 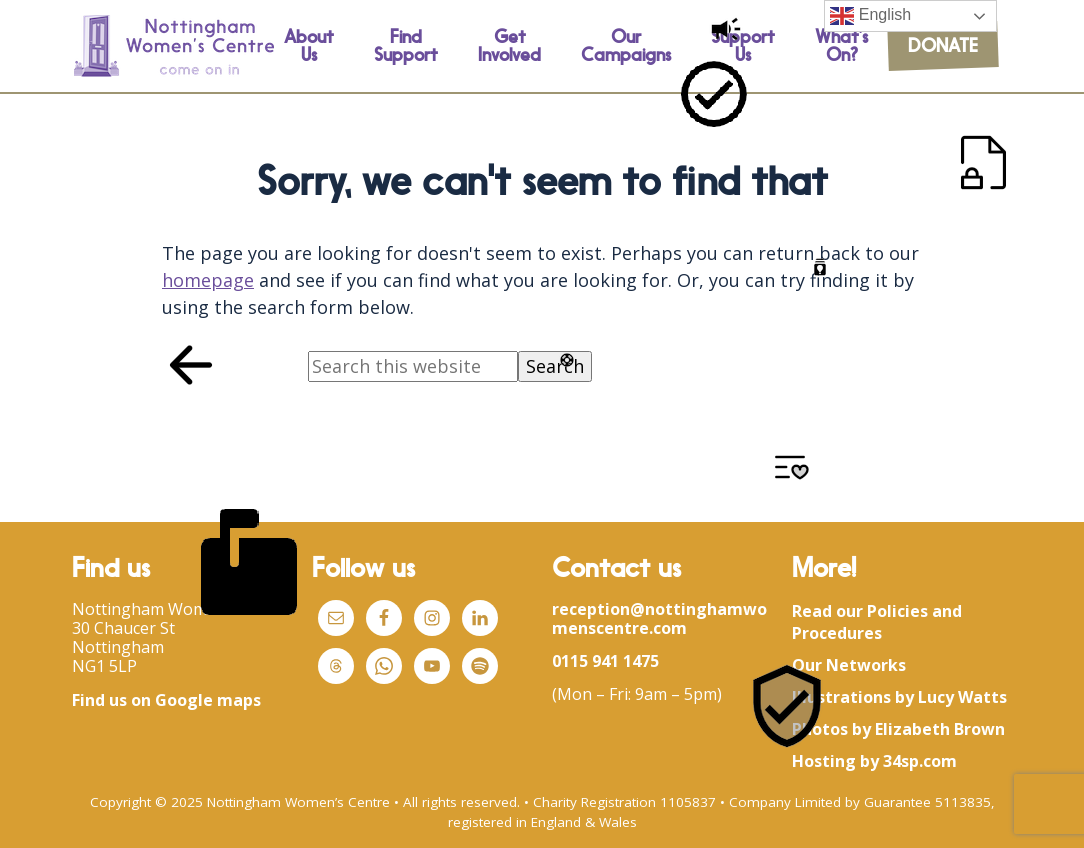 I want to click on indicates unread mail in your mailbox, so click(x=249, y=567).